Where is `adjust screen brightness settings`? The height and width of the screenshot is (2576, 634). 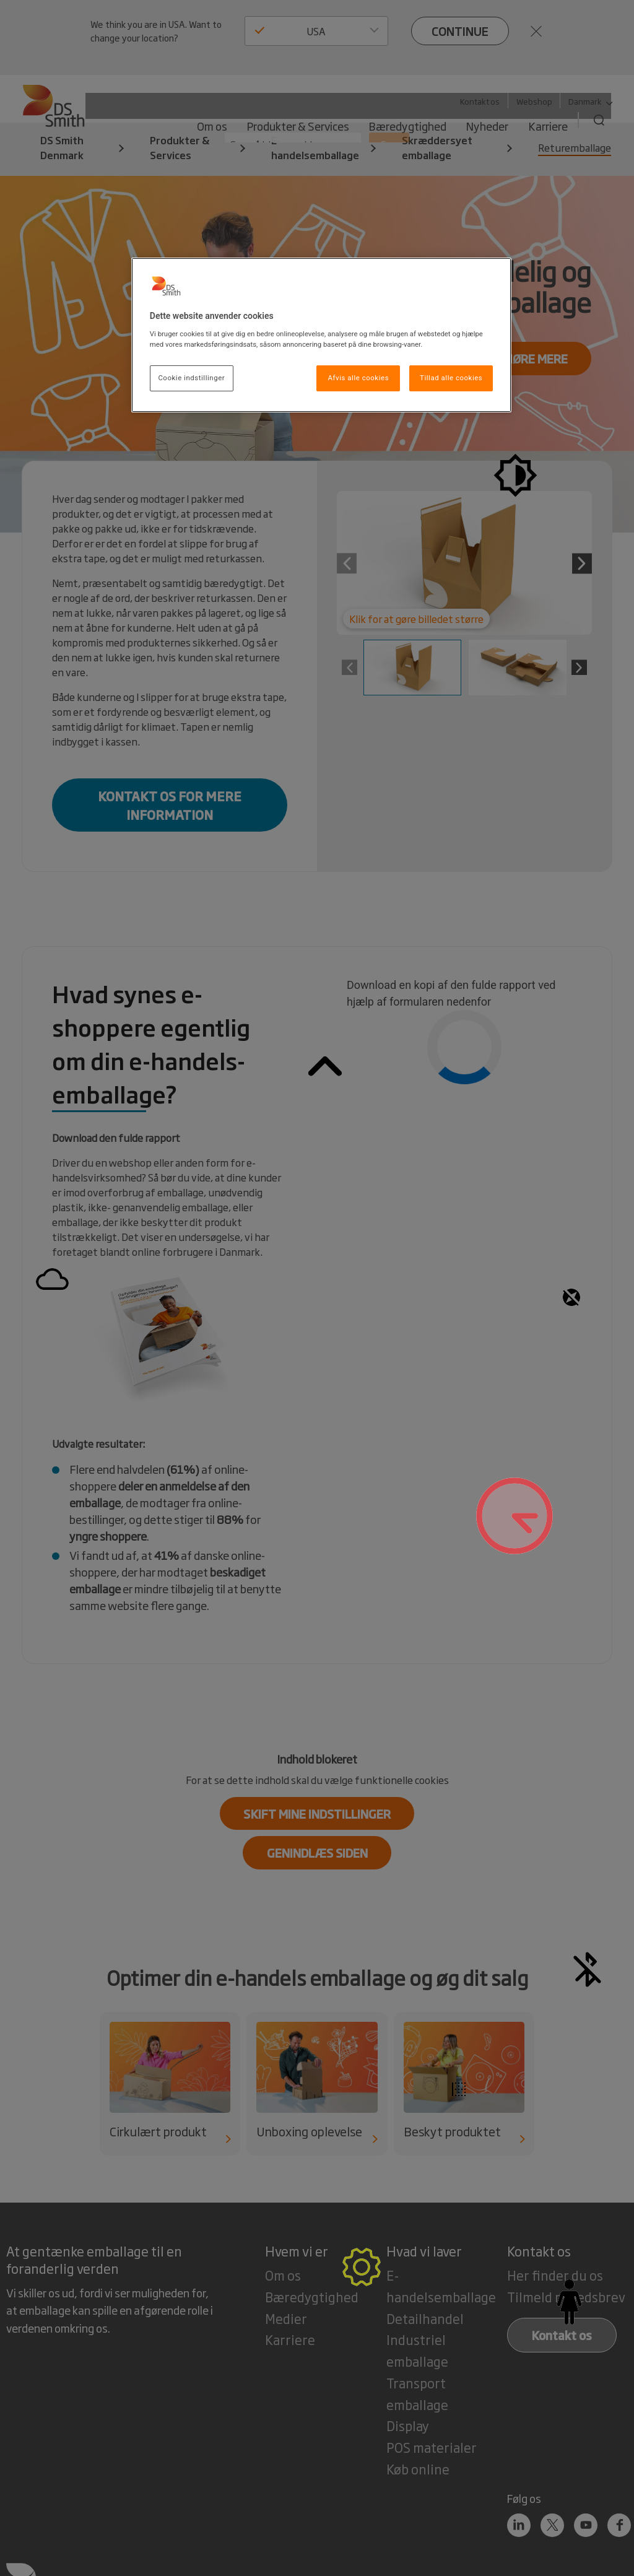 adjust screen brightness settings is located at coordinates (515, 475).